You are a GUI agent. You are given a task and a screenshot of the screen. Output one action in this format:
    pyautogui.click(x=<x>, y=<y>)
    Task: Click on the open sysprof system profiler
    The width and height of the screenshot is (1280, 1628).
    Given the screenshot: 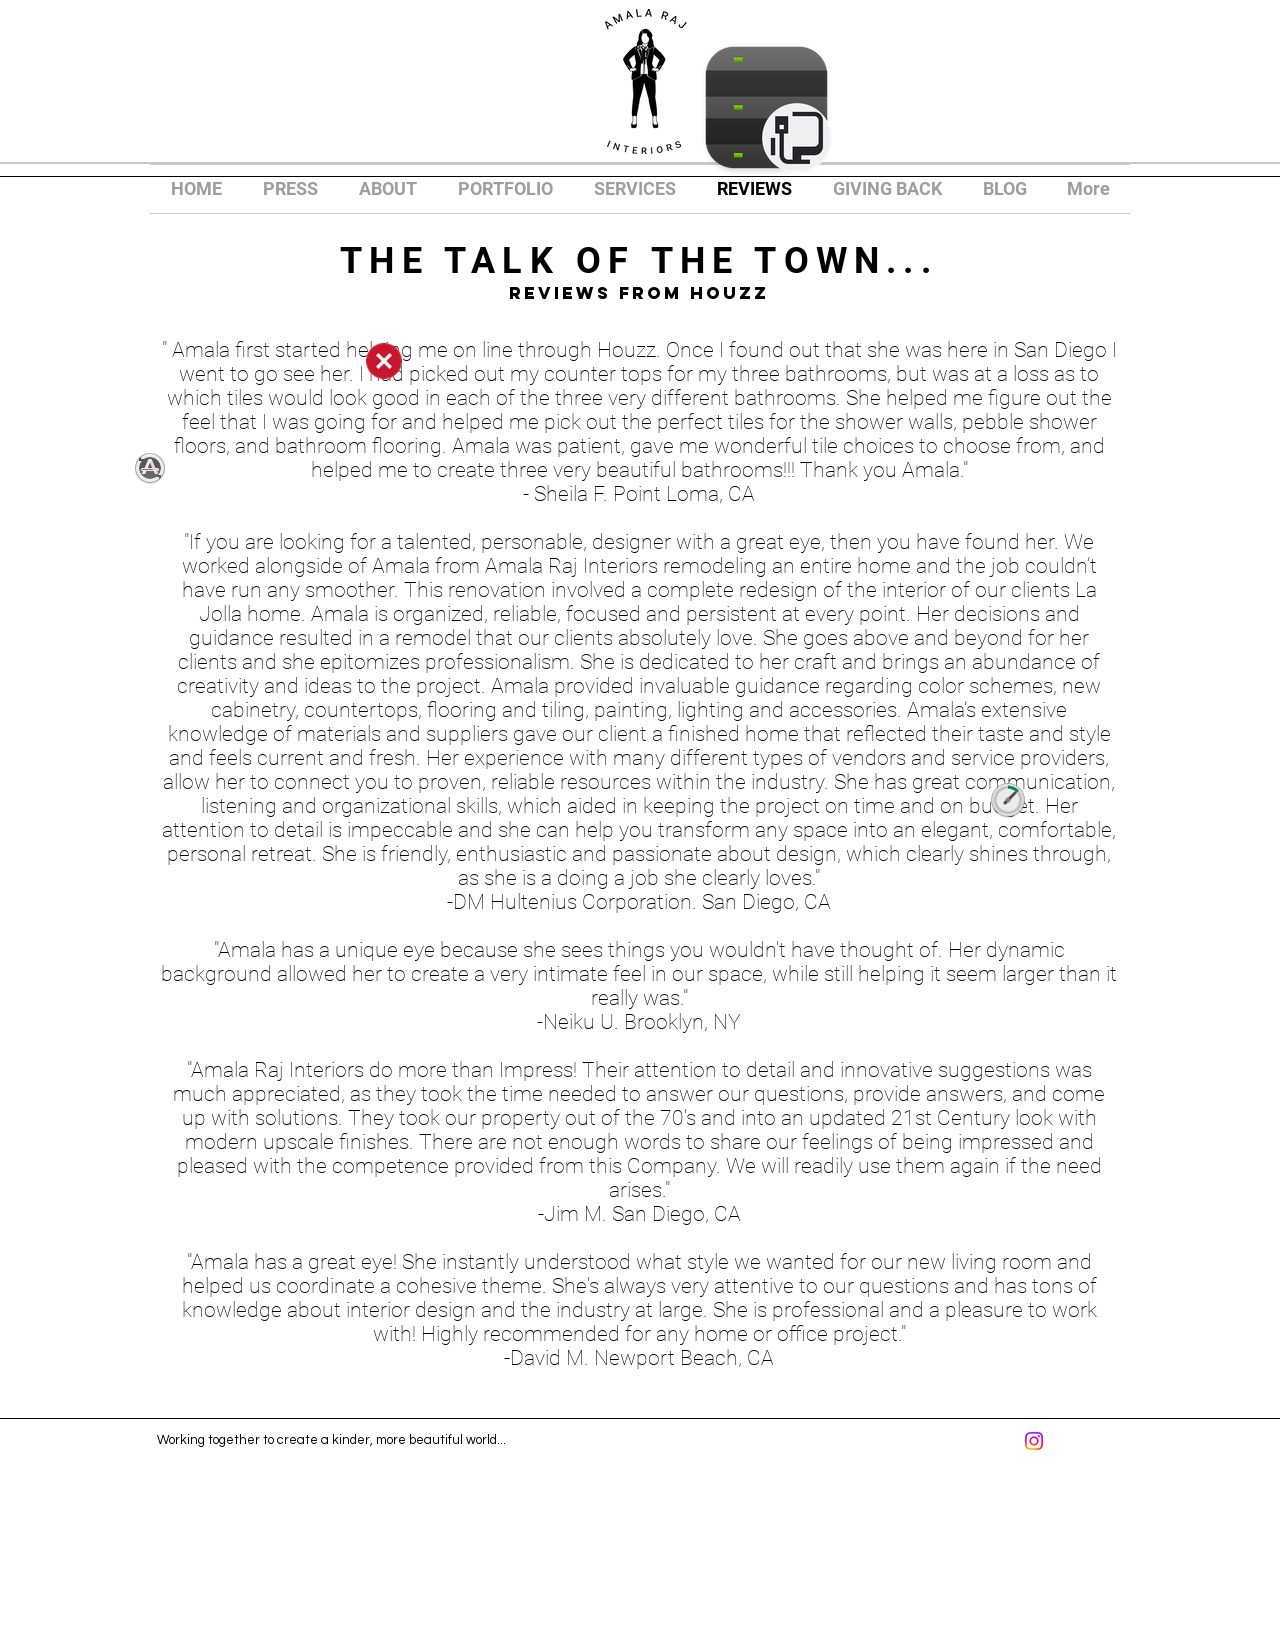 What is the action you would take?
    pyautogui.click(x=1008, y=800)
    